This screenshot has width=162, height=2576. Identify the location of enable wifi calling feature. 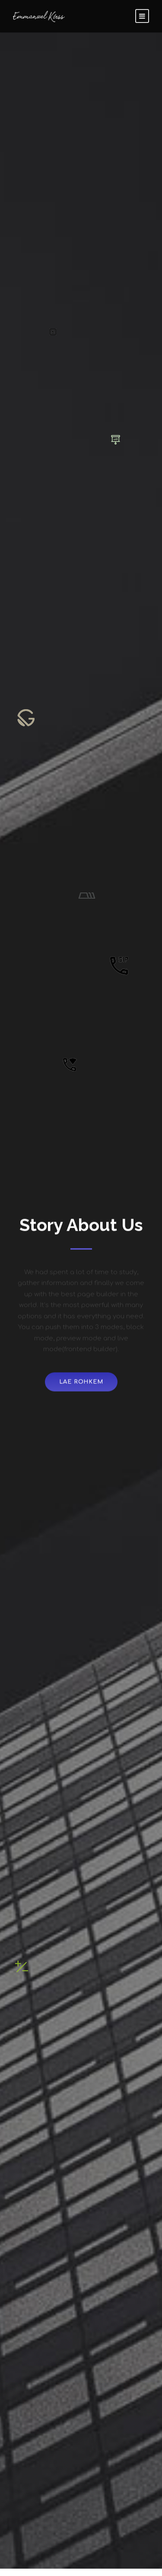
(70, 1065).